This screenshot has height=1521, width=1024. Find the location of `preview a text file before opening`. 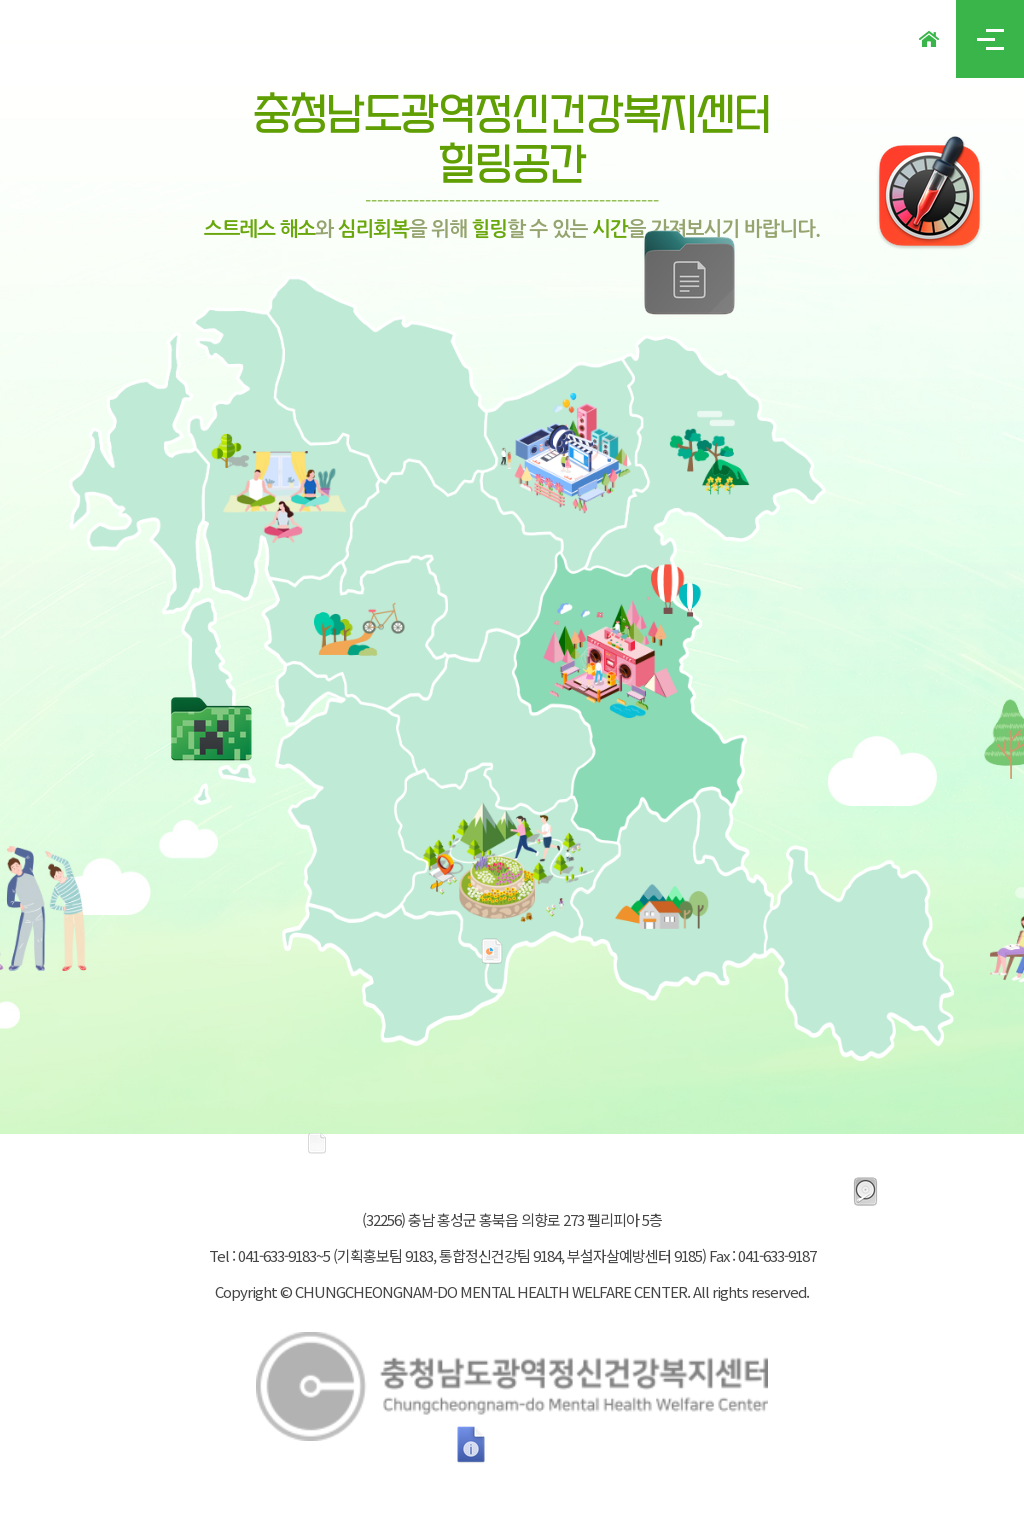

preview a text file before opening is located at coordinates (317, 1143).